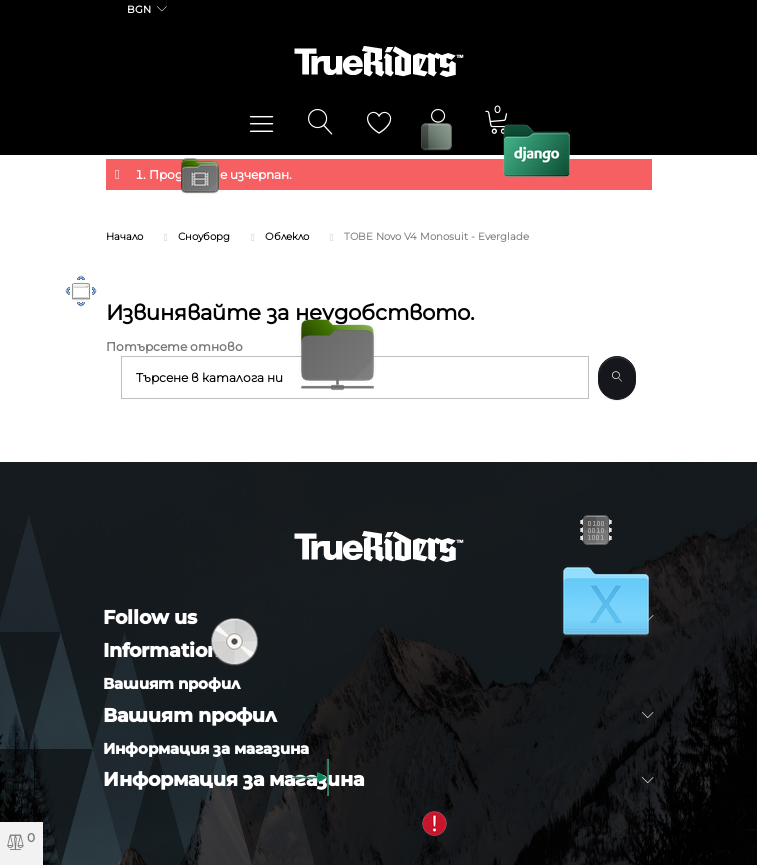 The height and width of the screenshot is (865, 757). I want to click on expand window to fullscreen mode, so click(81, 291).